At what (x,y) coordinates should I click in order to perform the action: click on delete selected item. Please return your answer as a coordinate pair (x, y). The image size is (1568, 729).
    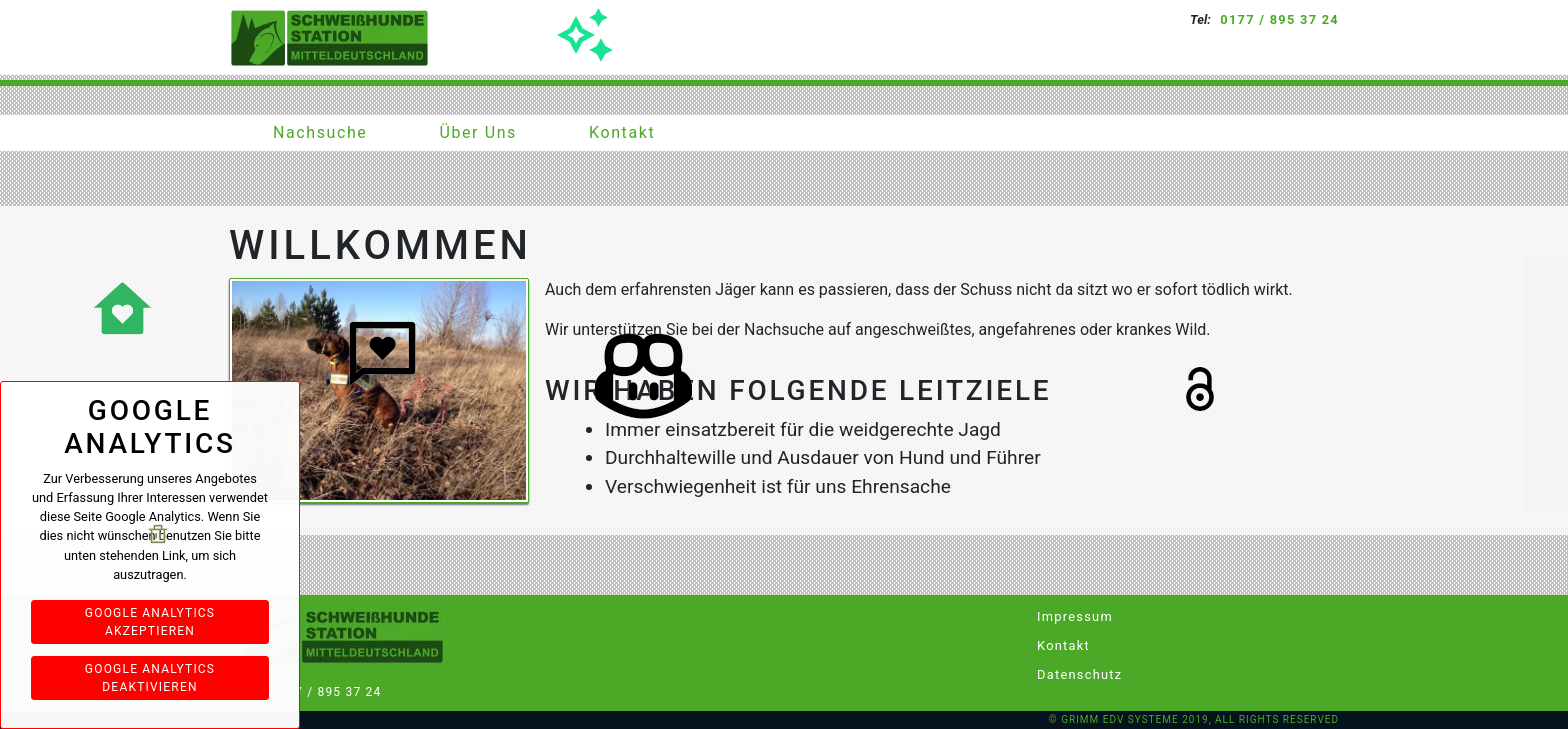
    Looking at the image, I should click on (158, 534).